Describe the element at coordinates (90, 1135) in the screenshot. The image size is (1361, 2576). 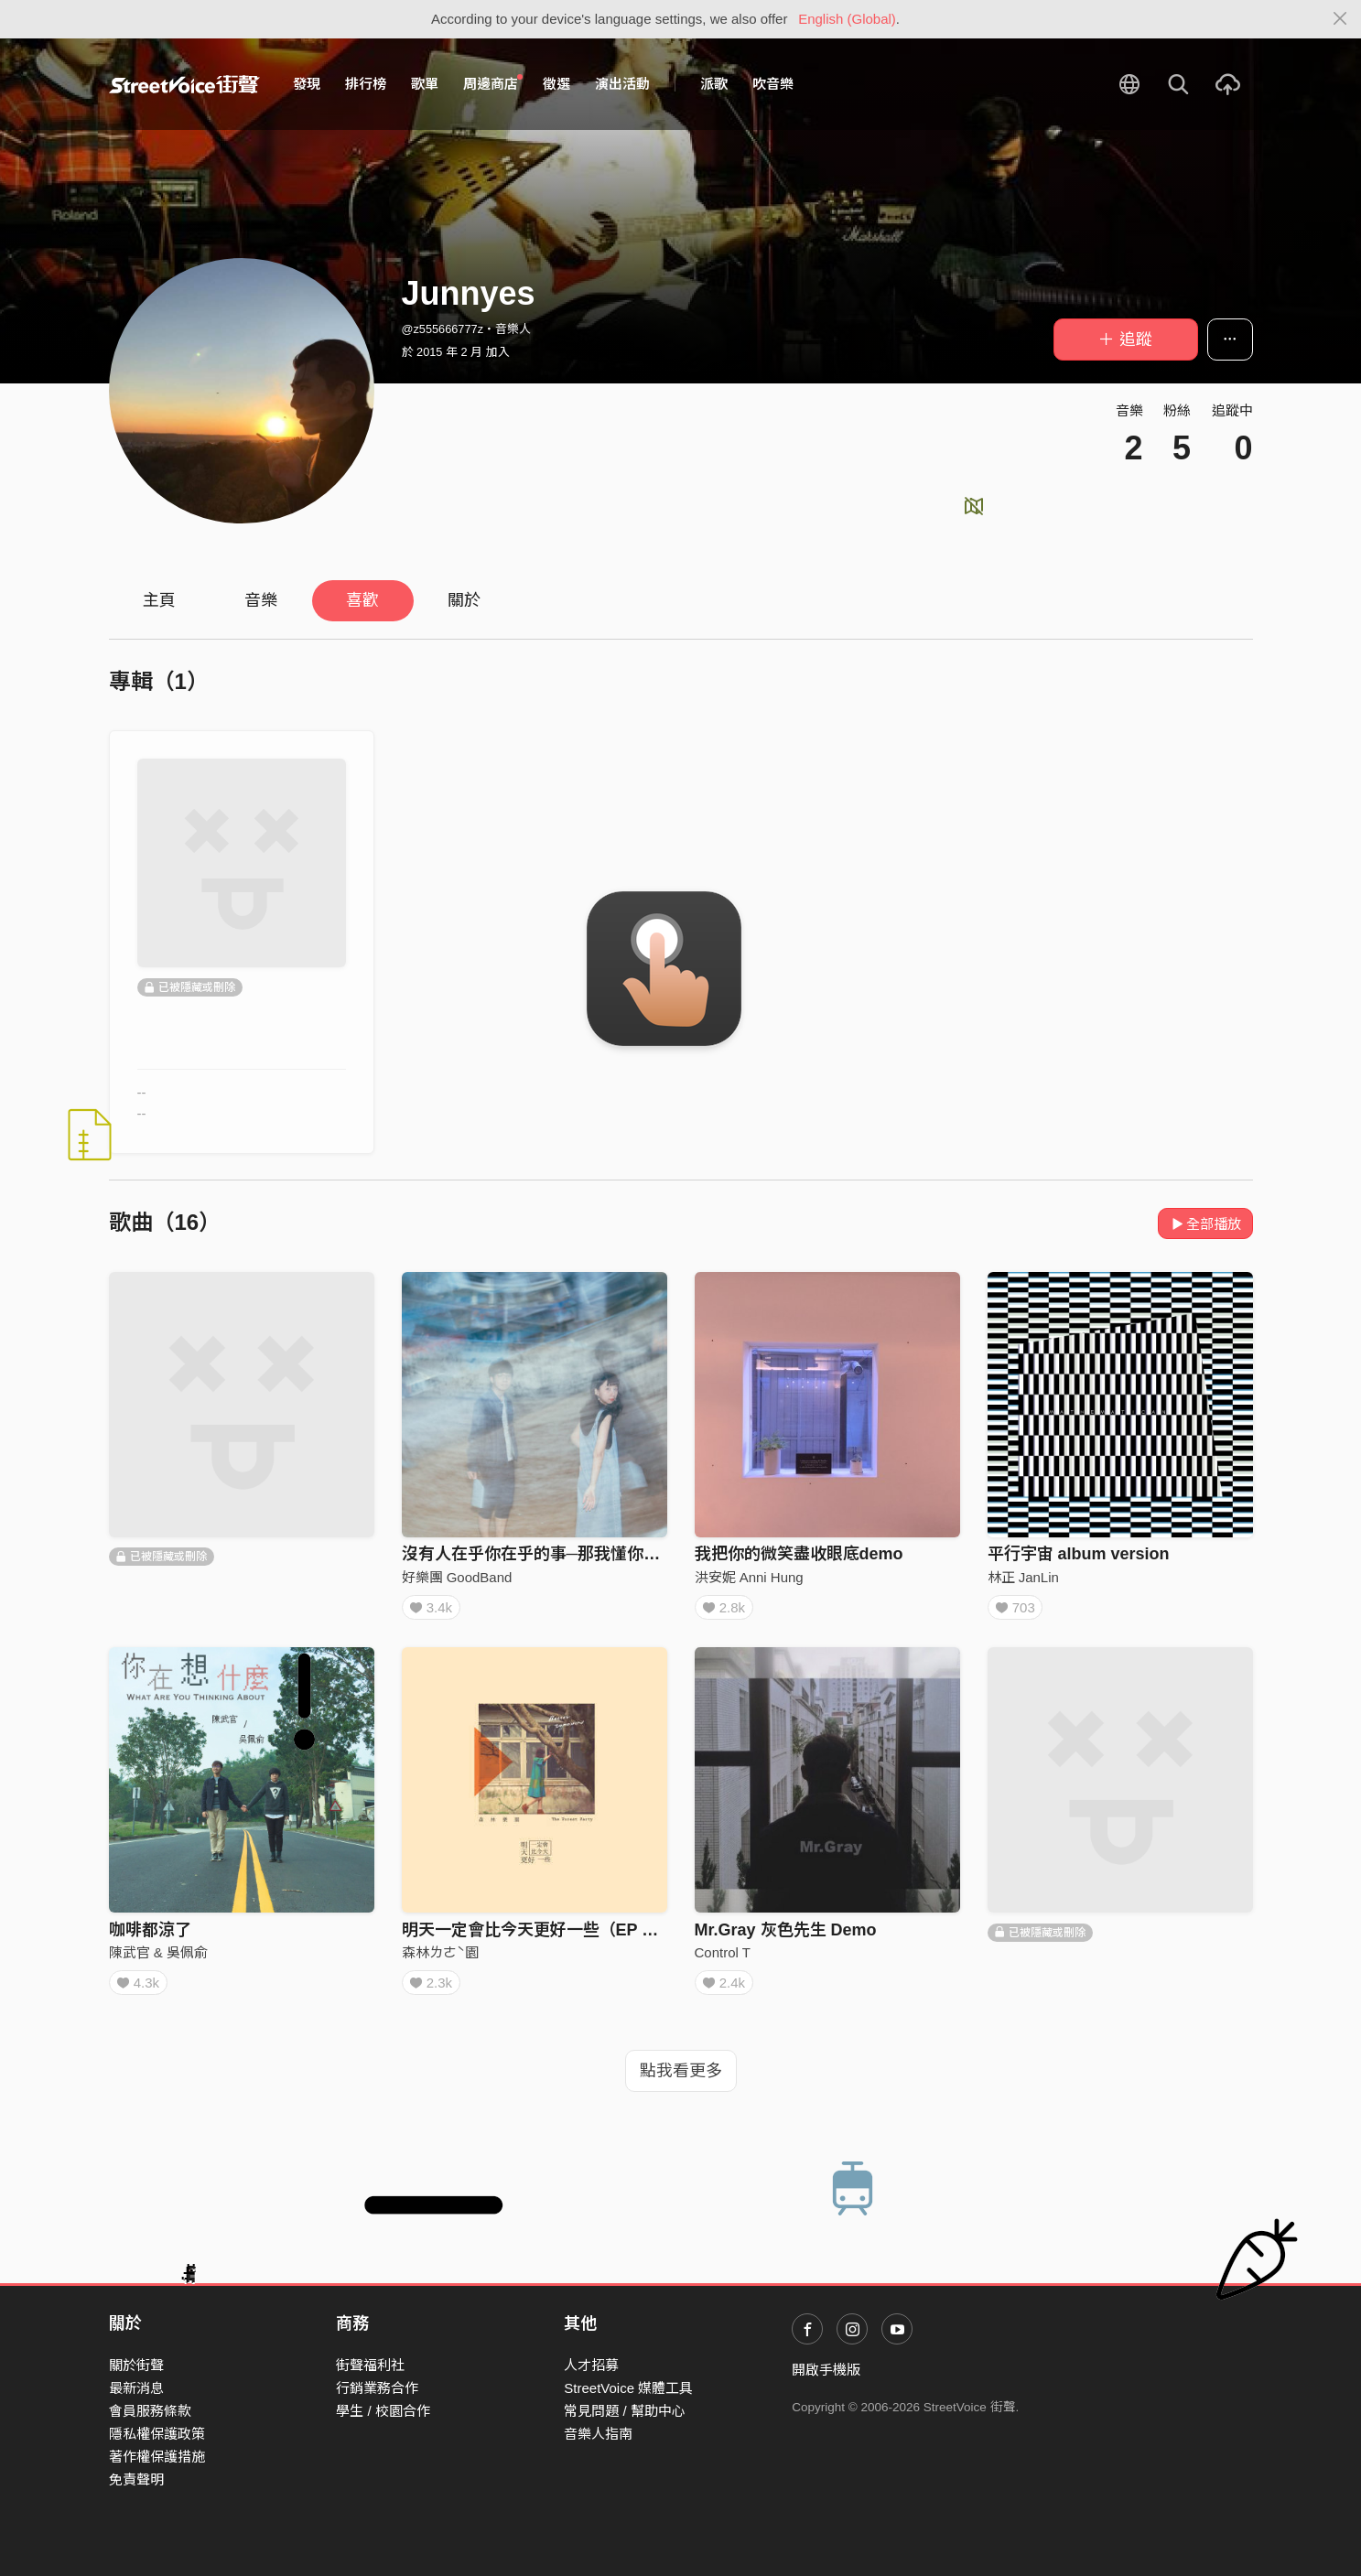
I see `access compressed or archived files` at that location.